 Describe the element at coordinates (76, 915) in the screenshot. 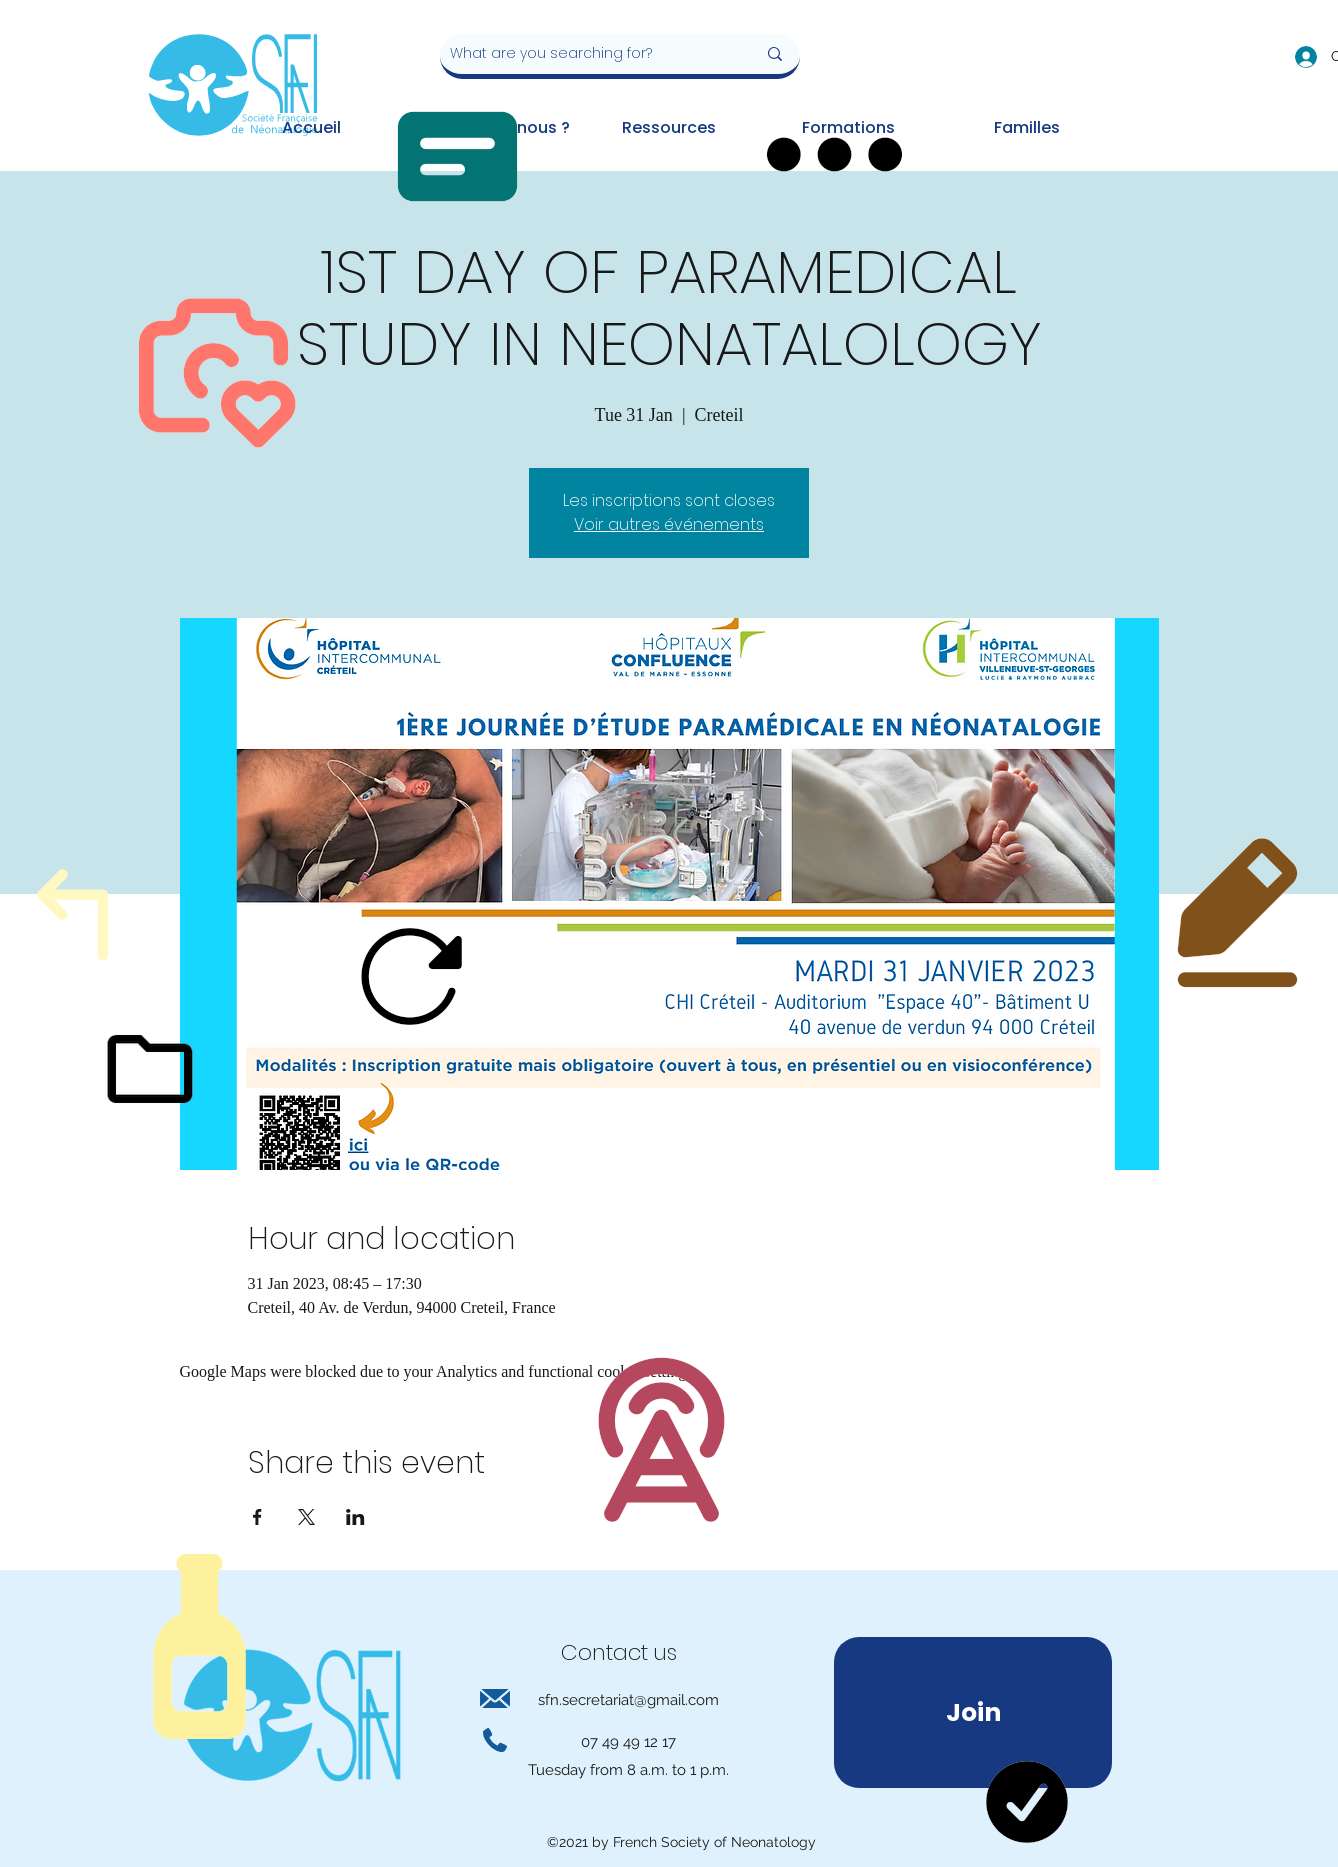

I see `undo or go back to previous action` at that location.